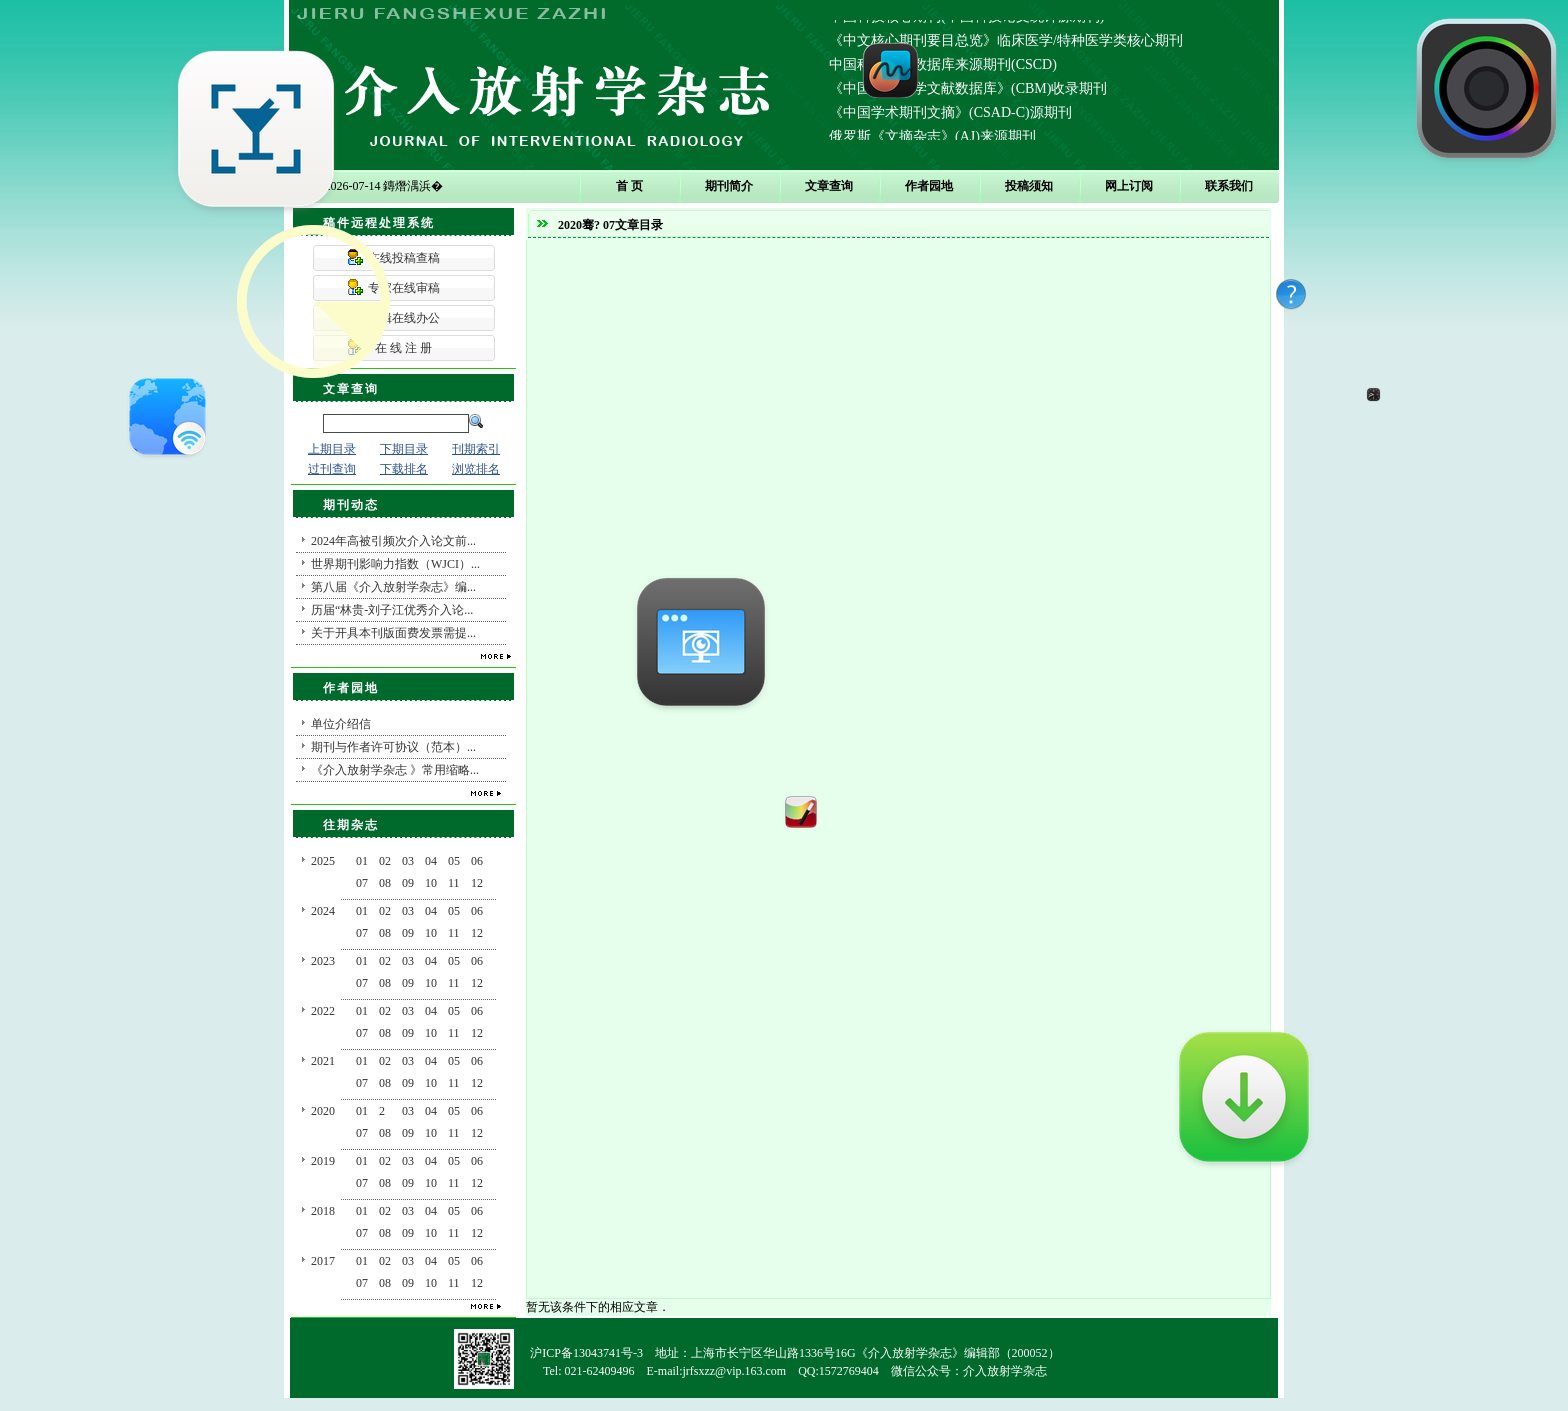 The height and width of the screenshot is (1411, 1568). What do you see at coordinates (701, 642) in the screenshot?
I see `open remote desktop or screen sharing preferences` at bounding box center [701, 642].